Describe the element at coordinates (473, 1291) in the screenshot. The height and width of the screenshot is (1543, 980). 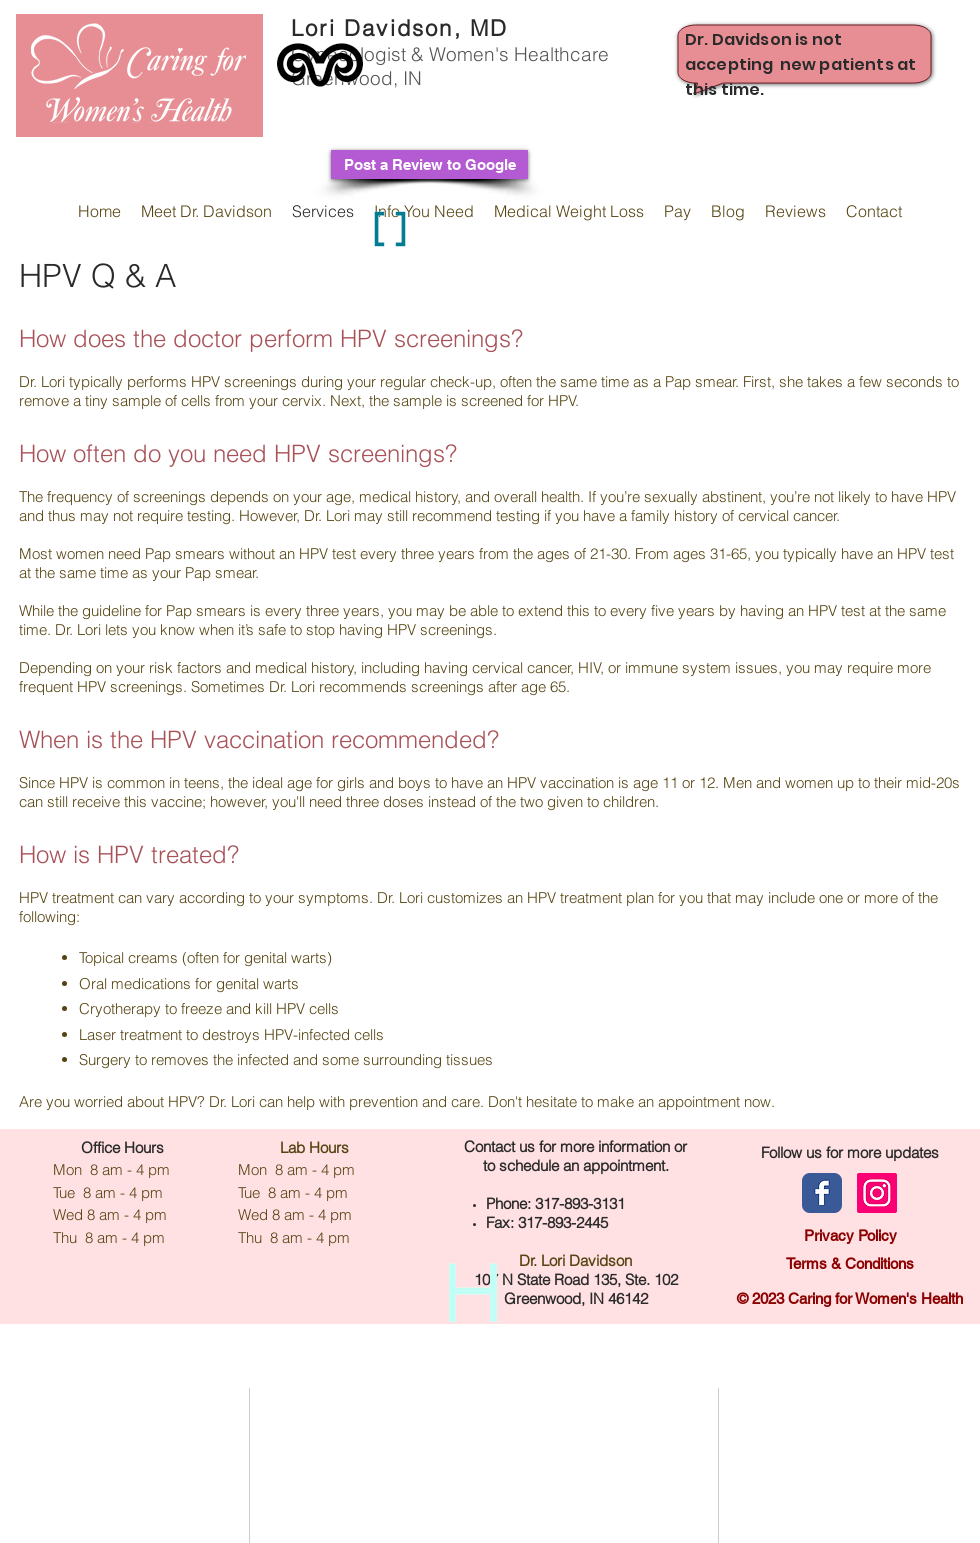
I see `insert a heading in the document` at that location.